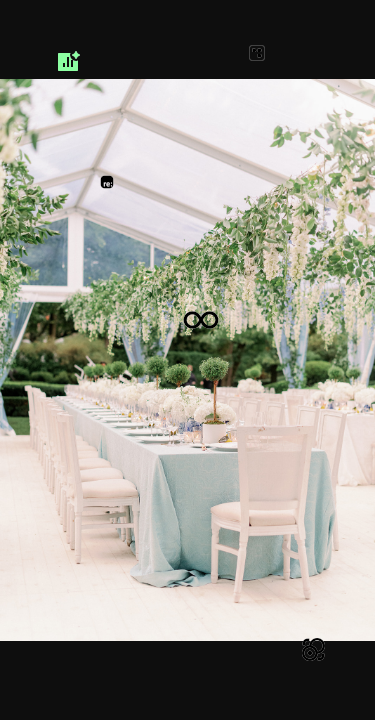  I want to click on replyd app logo, so click(107, 182).